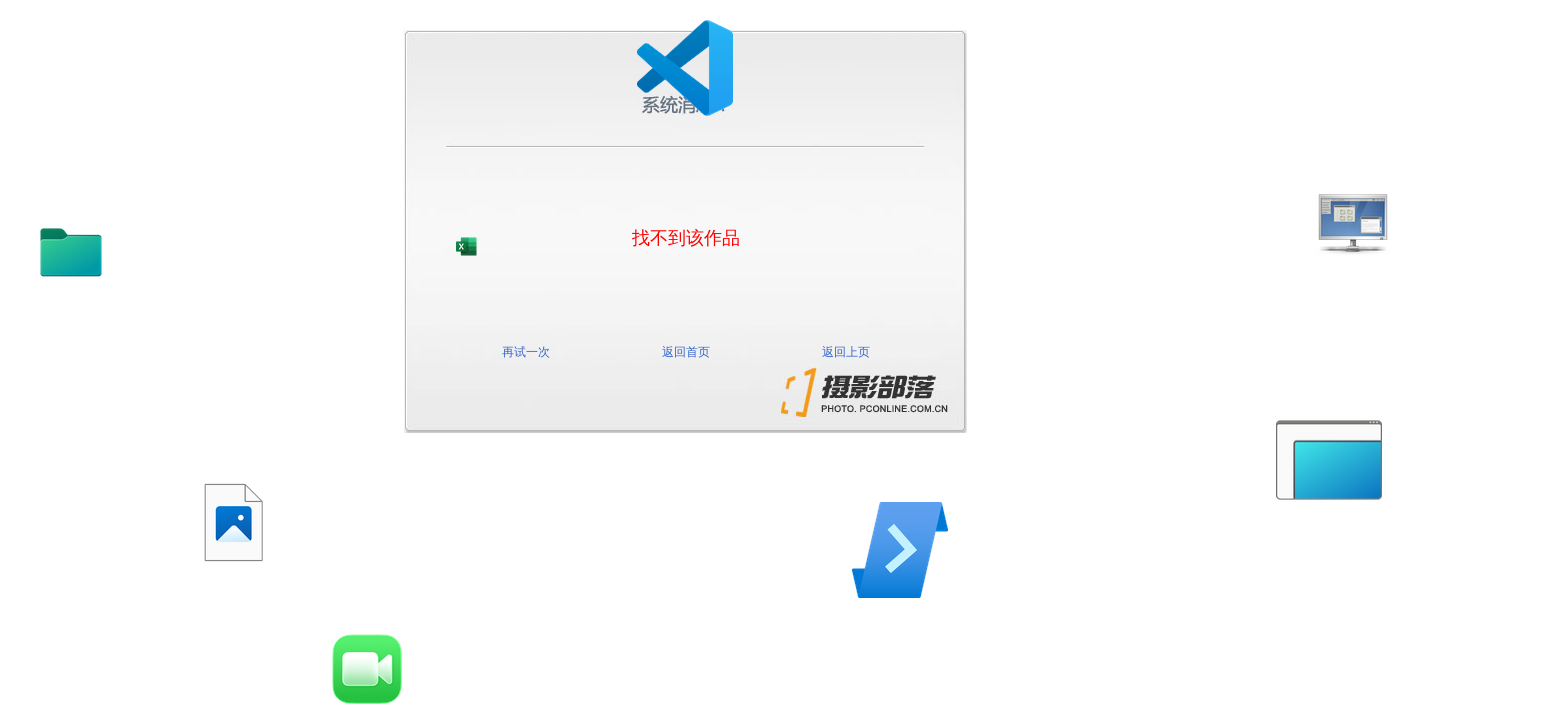  I want to click on open the scripts application, so click(900, 550).